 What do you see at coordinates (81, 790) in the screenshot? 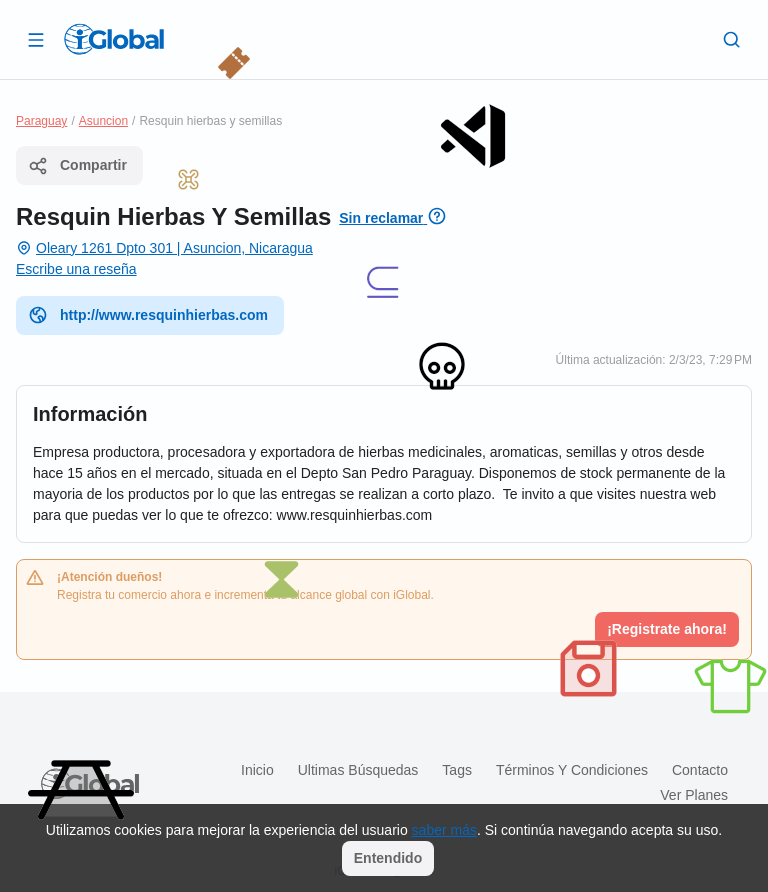
I see `find nearby picnic areas` at bounding box center [81, 790].